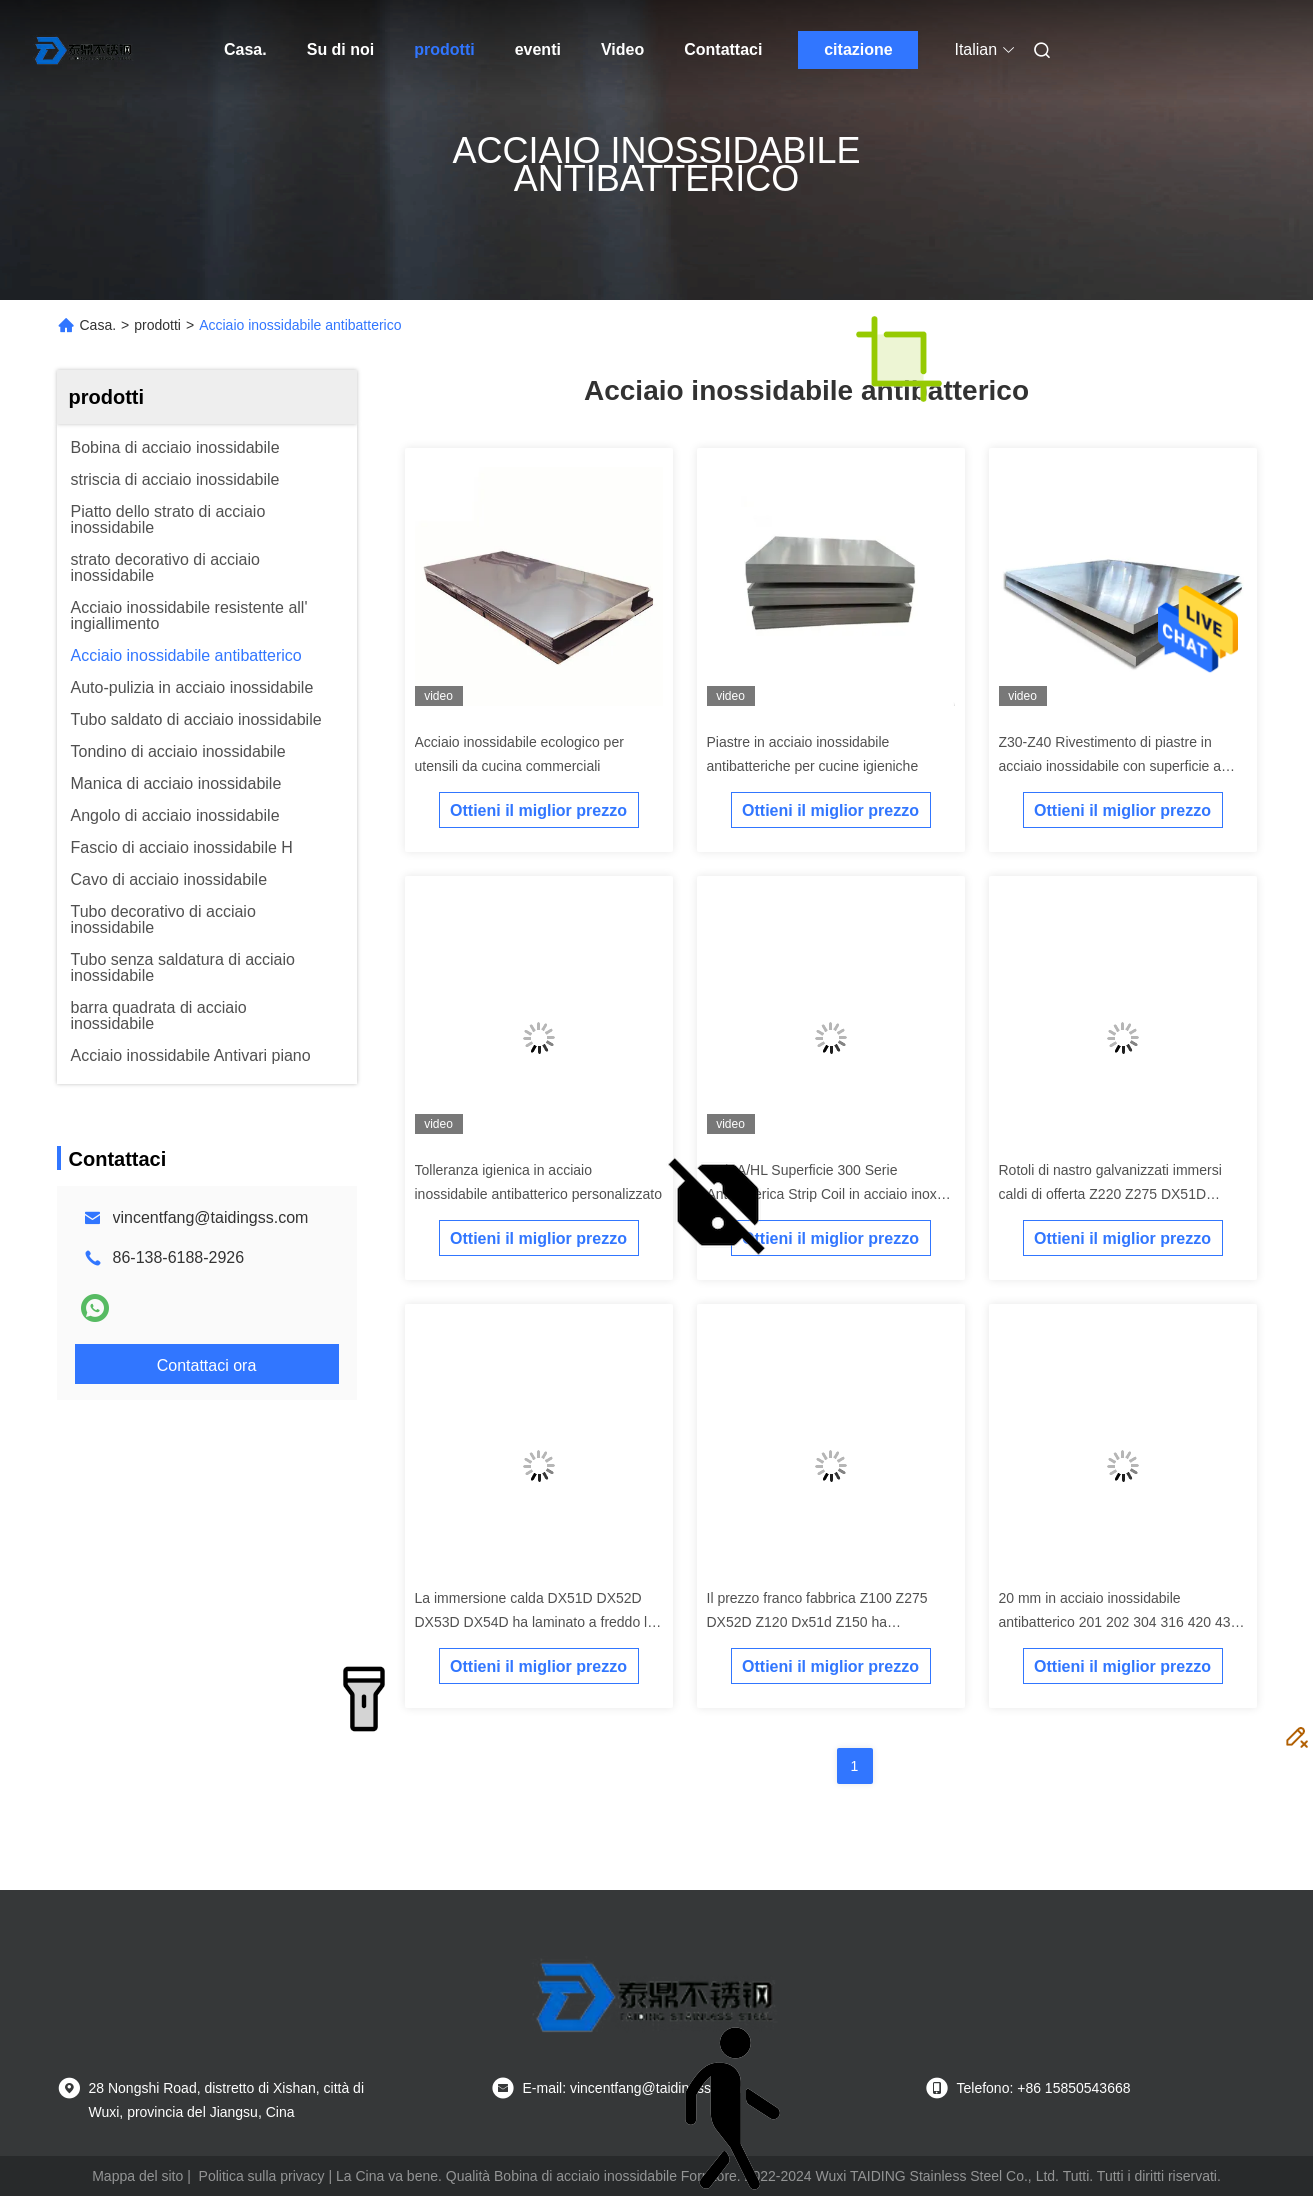  I want to click on disable or turn off reporting, so click(718, 1205).